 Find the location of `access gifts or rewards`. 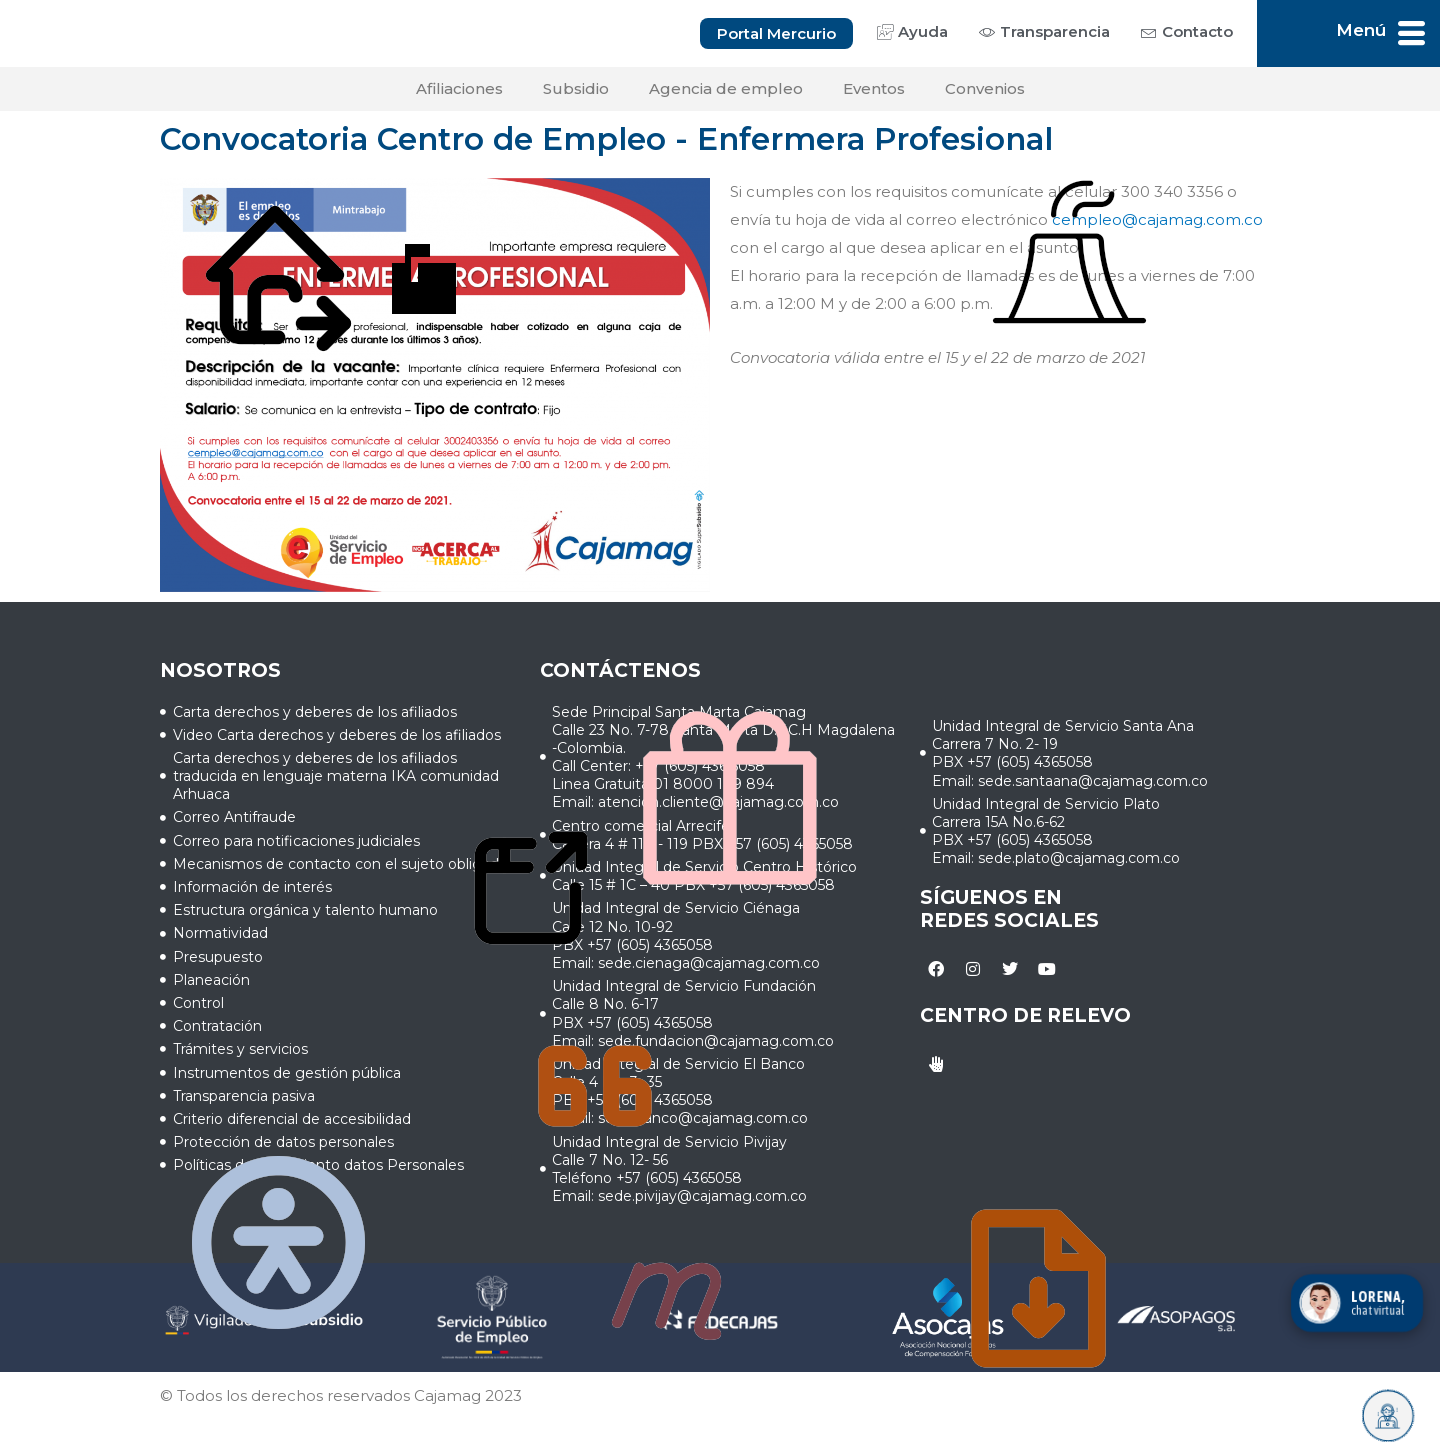

access gifts or rewards is located at coordinates (736, 804).